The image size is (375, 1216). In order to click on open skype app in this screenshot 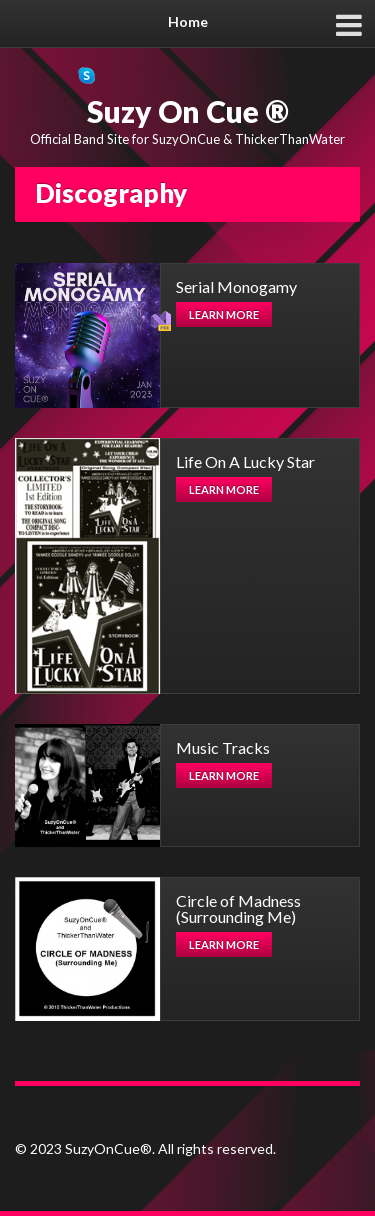, I will do `click(86, 75)`.